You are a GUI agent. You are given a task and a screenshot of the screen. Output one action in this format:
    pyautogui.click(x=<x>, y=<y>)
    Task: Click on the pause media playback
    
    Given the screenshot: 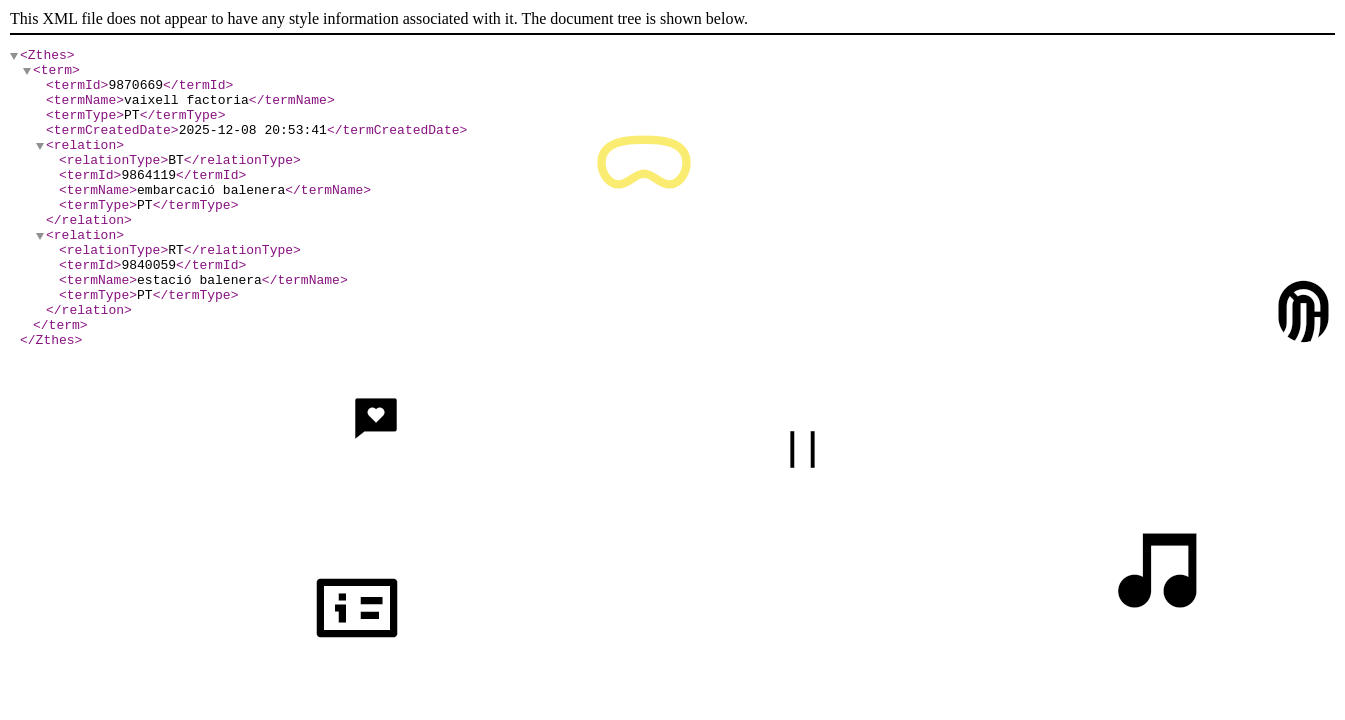 What is the action you would take?
    pyautogui.click(x=802, y=449)
    